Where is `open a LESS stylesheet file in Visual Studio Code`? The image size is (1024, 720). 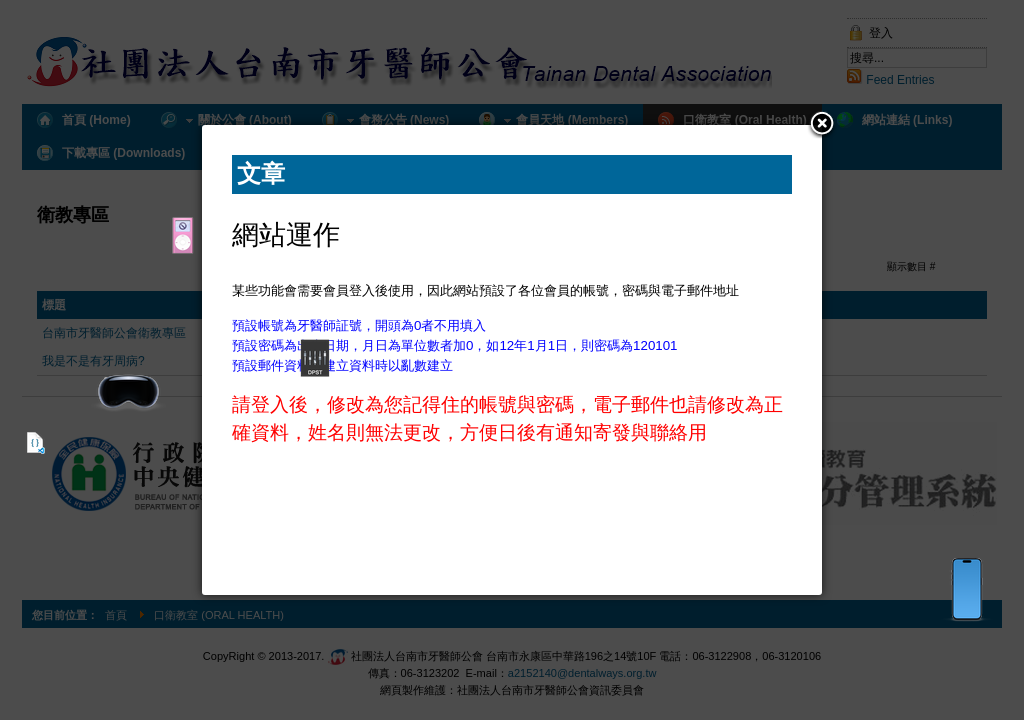
open a LESS stylesheet file in Visual Studio Code is located at coordinates (35, 443).